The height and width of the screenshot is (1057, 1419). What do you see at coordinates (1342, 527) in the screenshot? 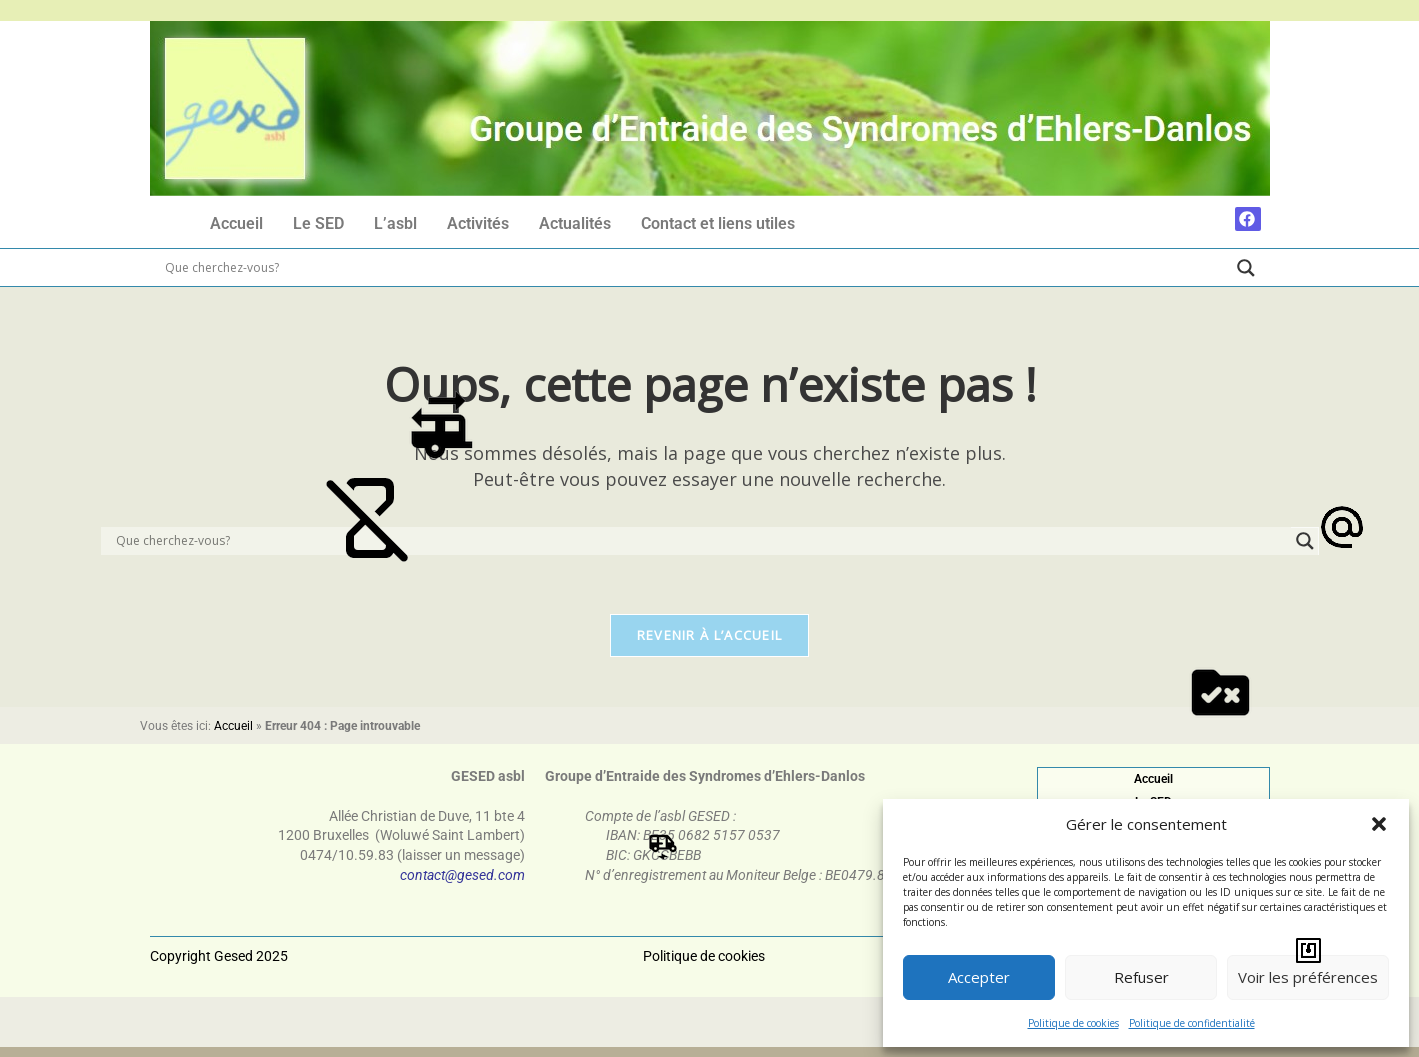
I see `enter or view email address` at bounding box center [1342, 527].